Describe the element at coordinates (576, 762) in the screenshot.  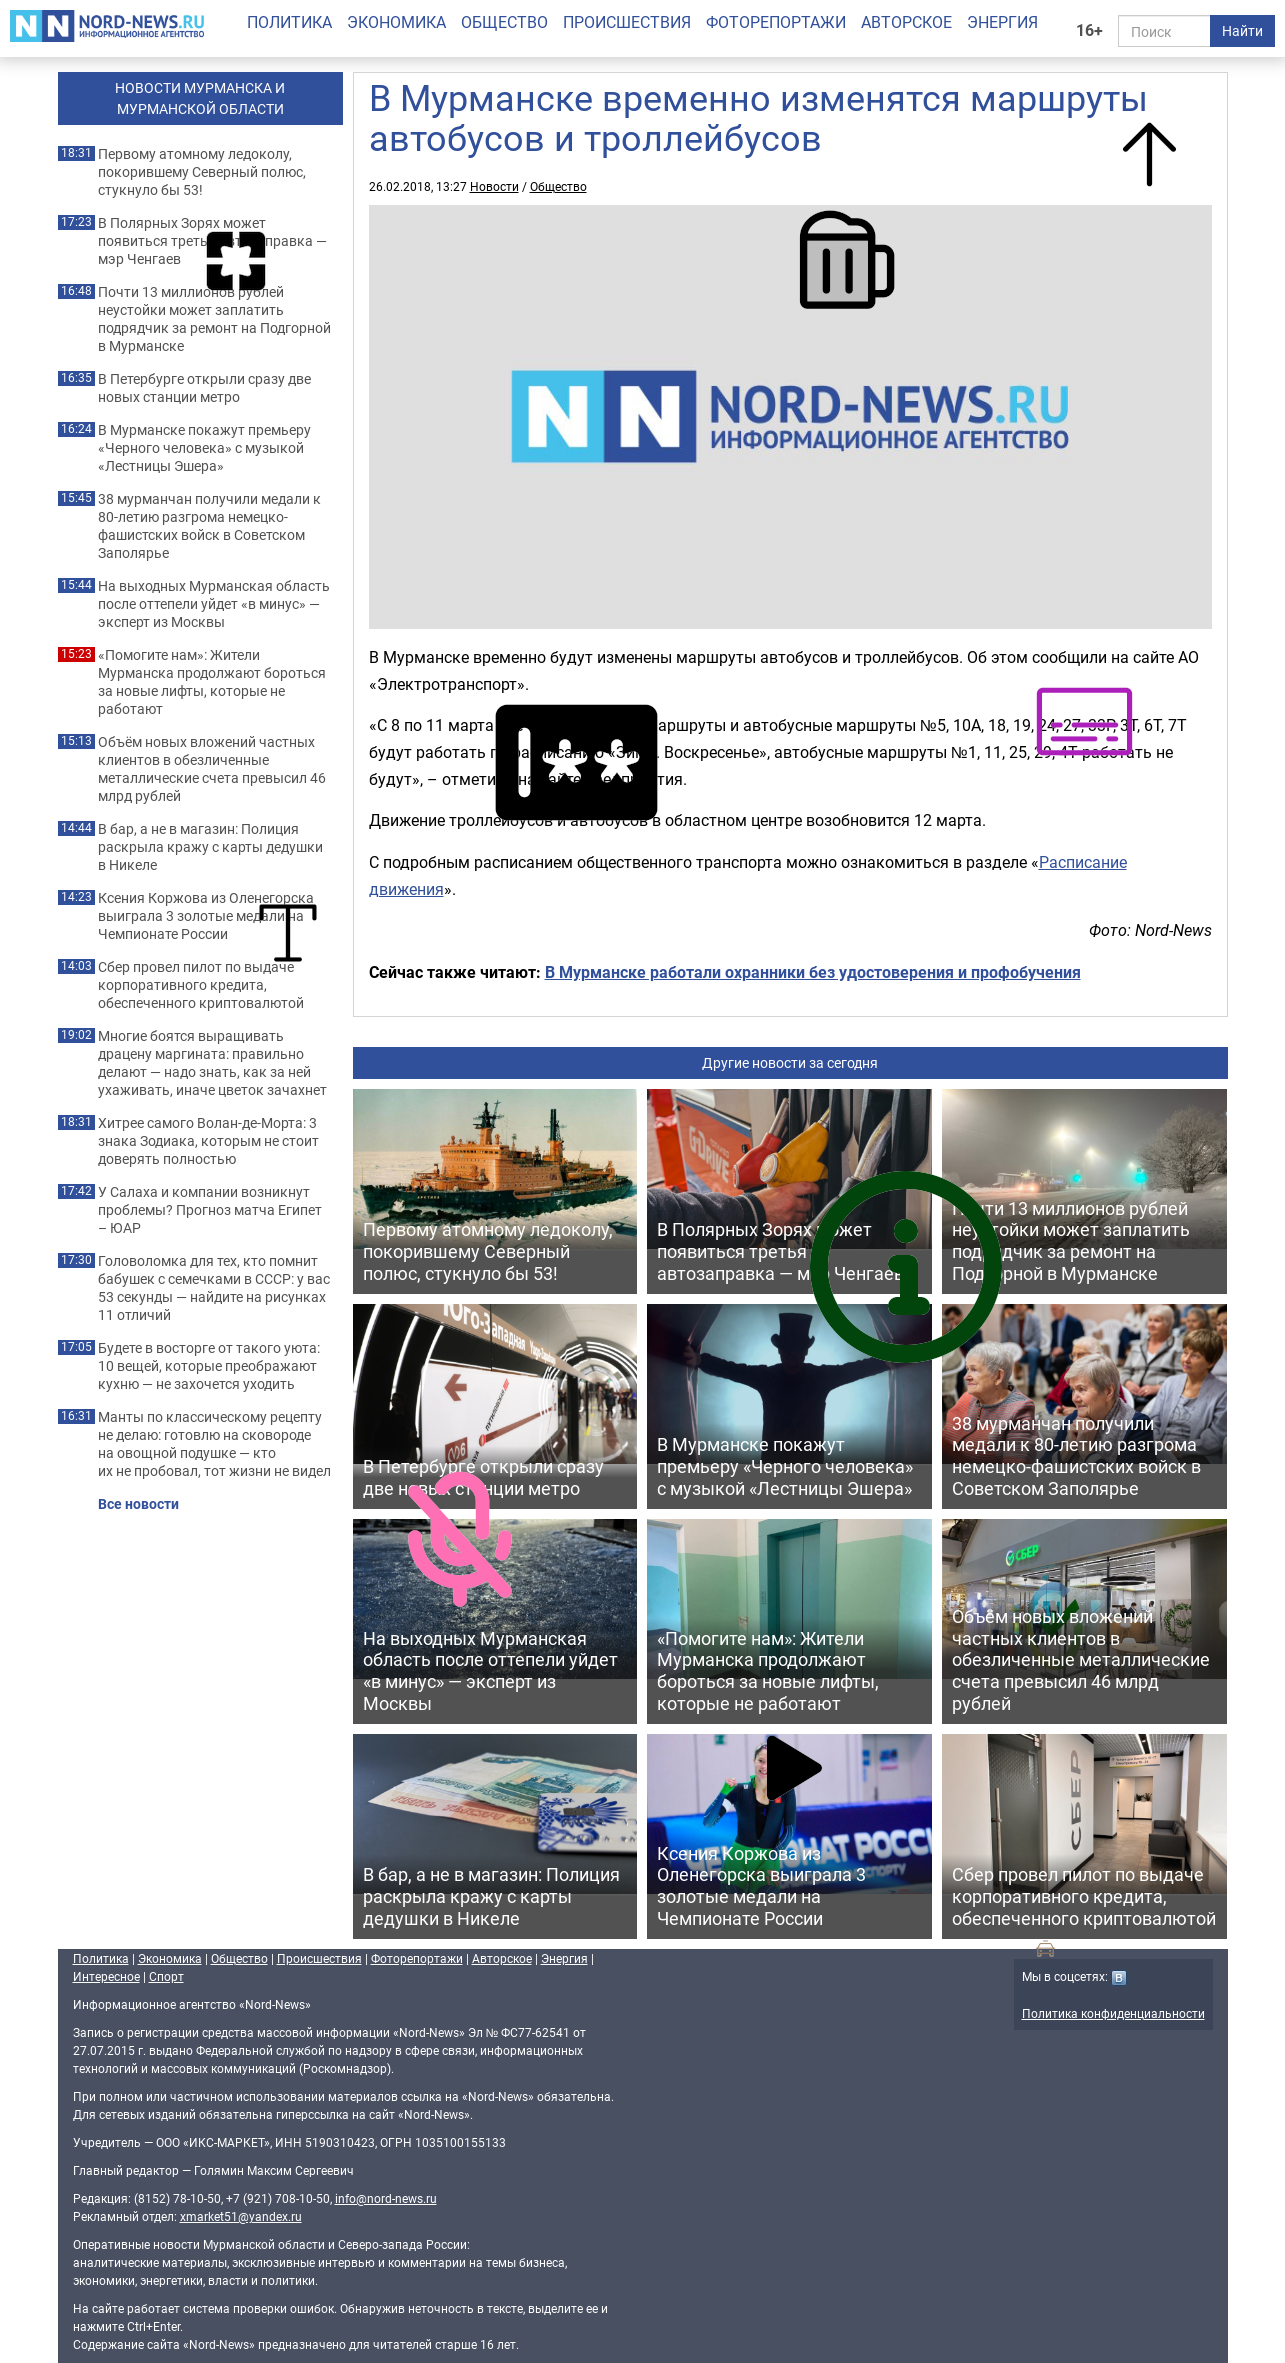
I see `enter or manage your password` at that location.